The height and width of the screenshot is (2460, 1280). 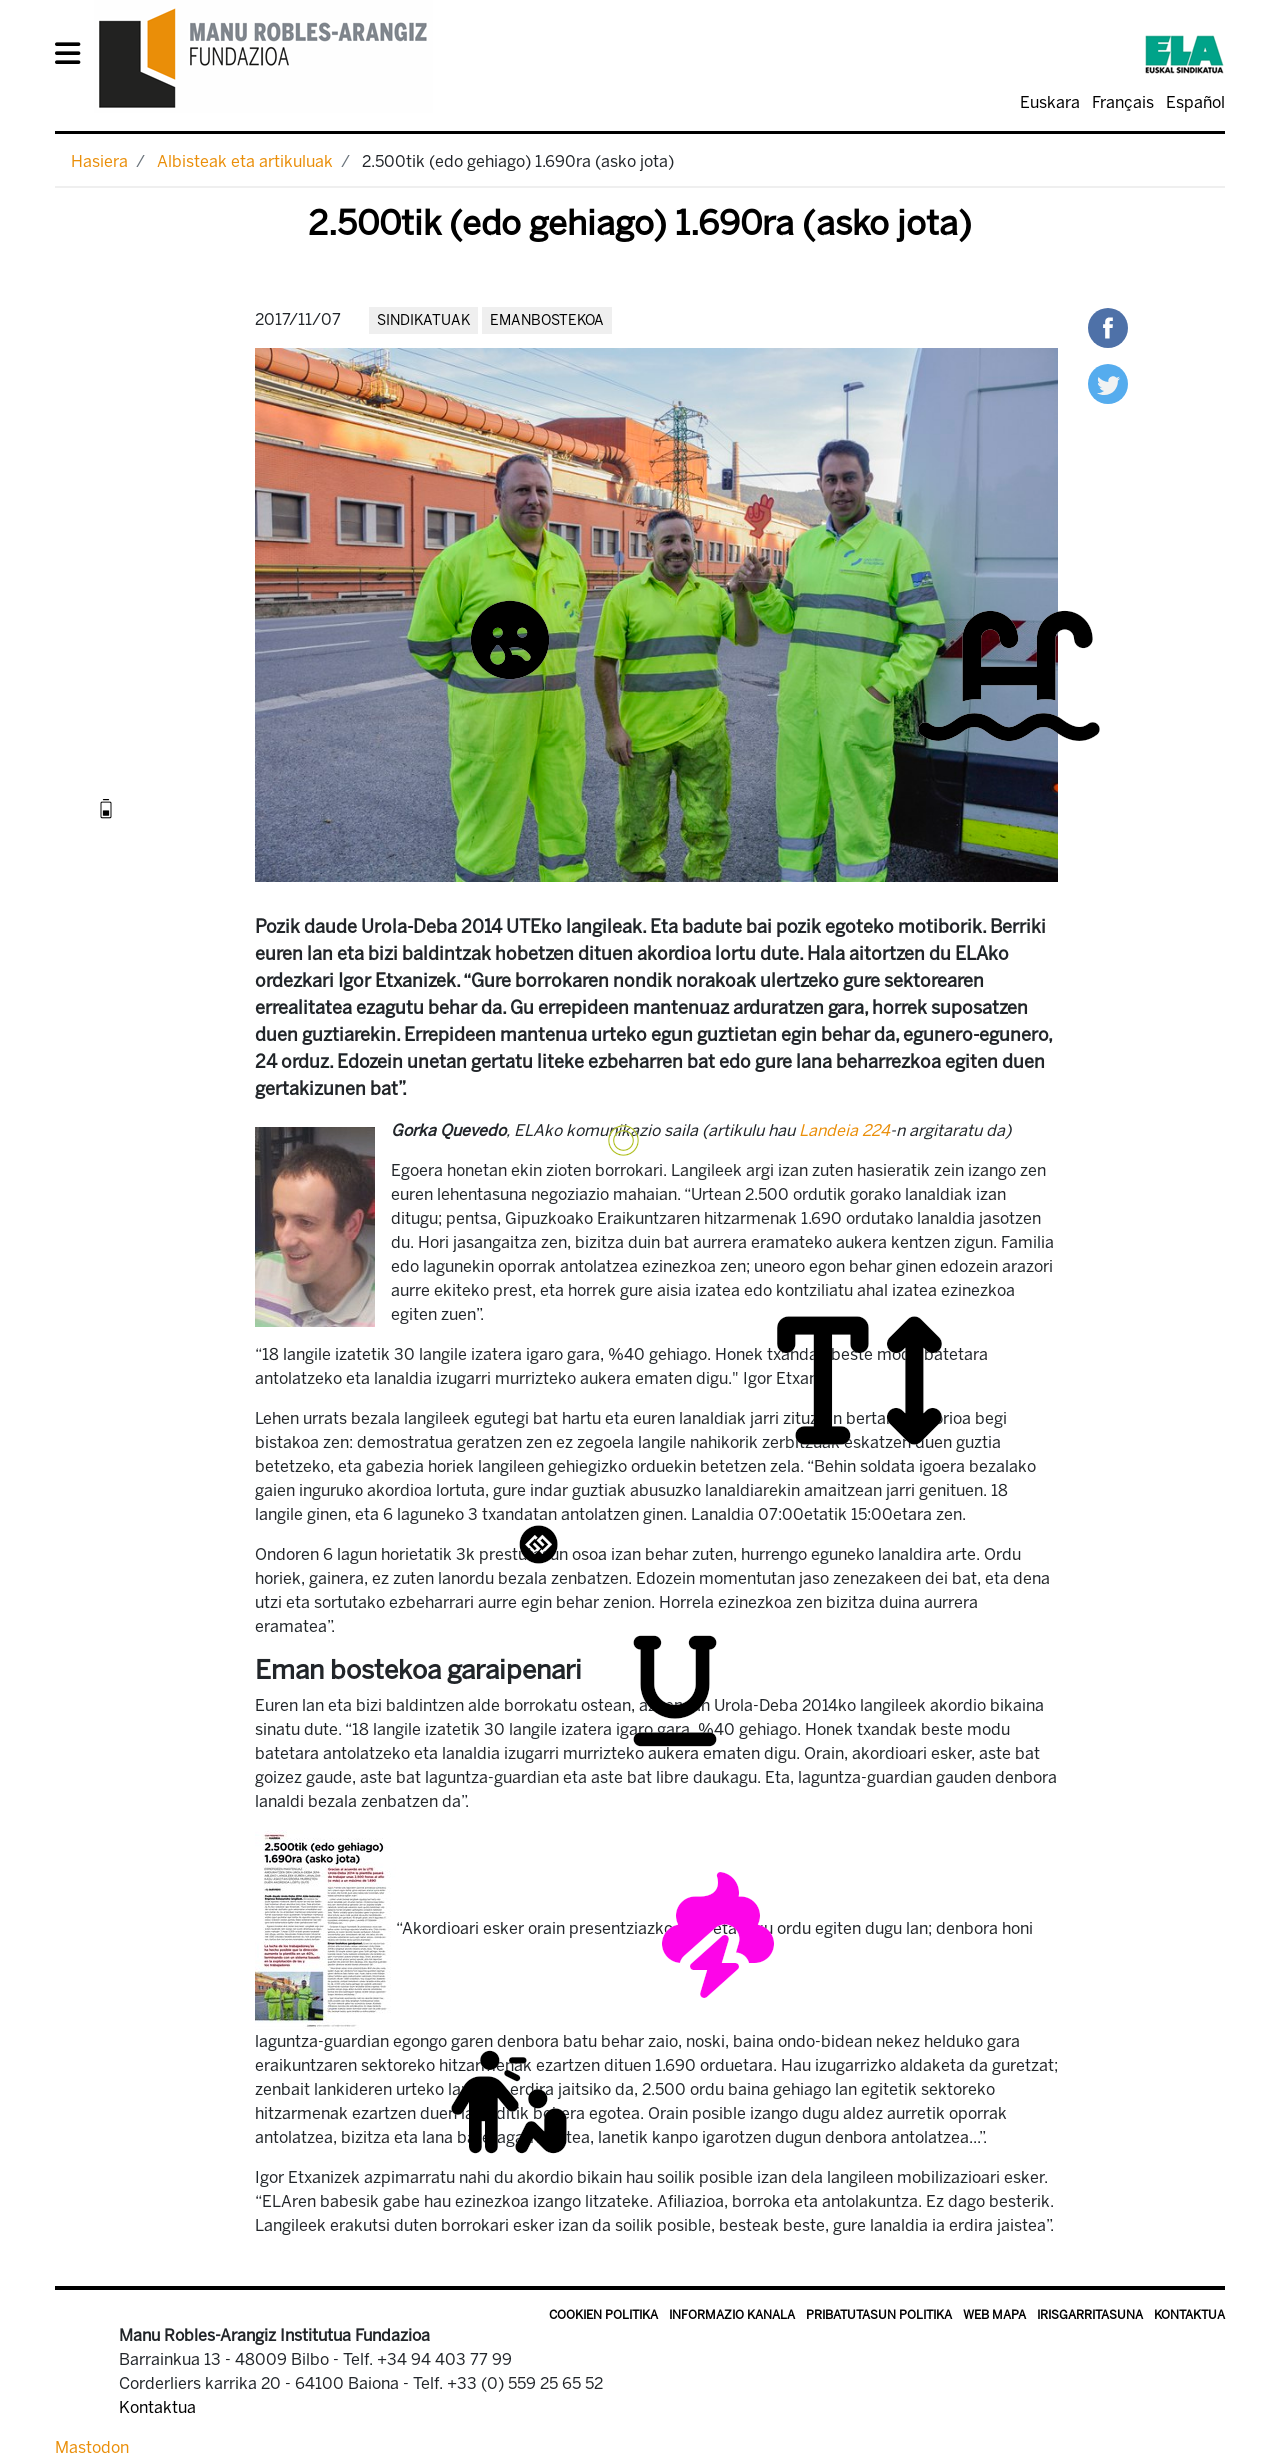 I want to click on report harassment or bullying behavior, so click(x=509, y=2102).